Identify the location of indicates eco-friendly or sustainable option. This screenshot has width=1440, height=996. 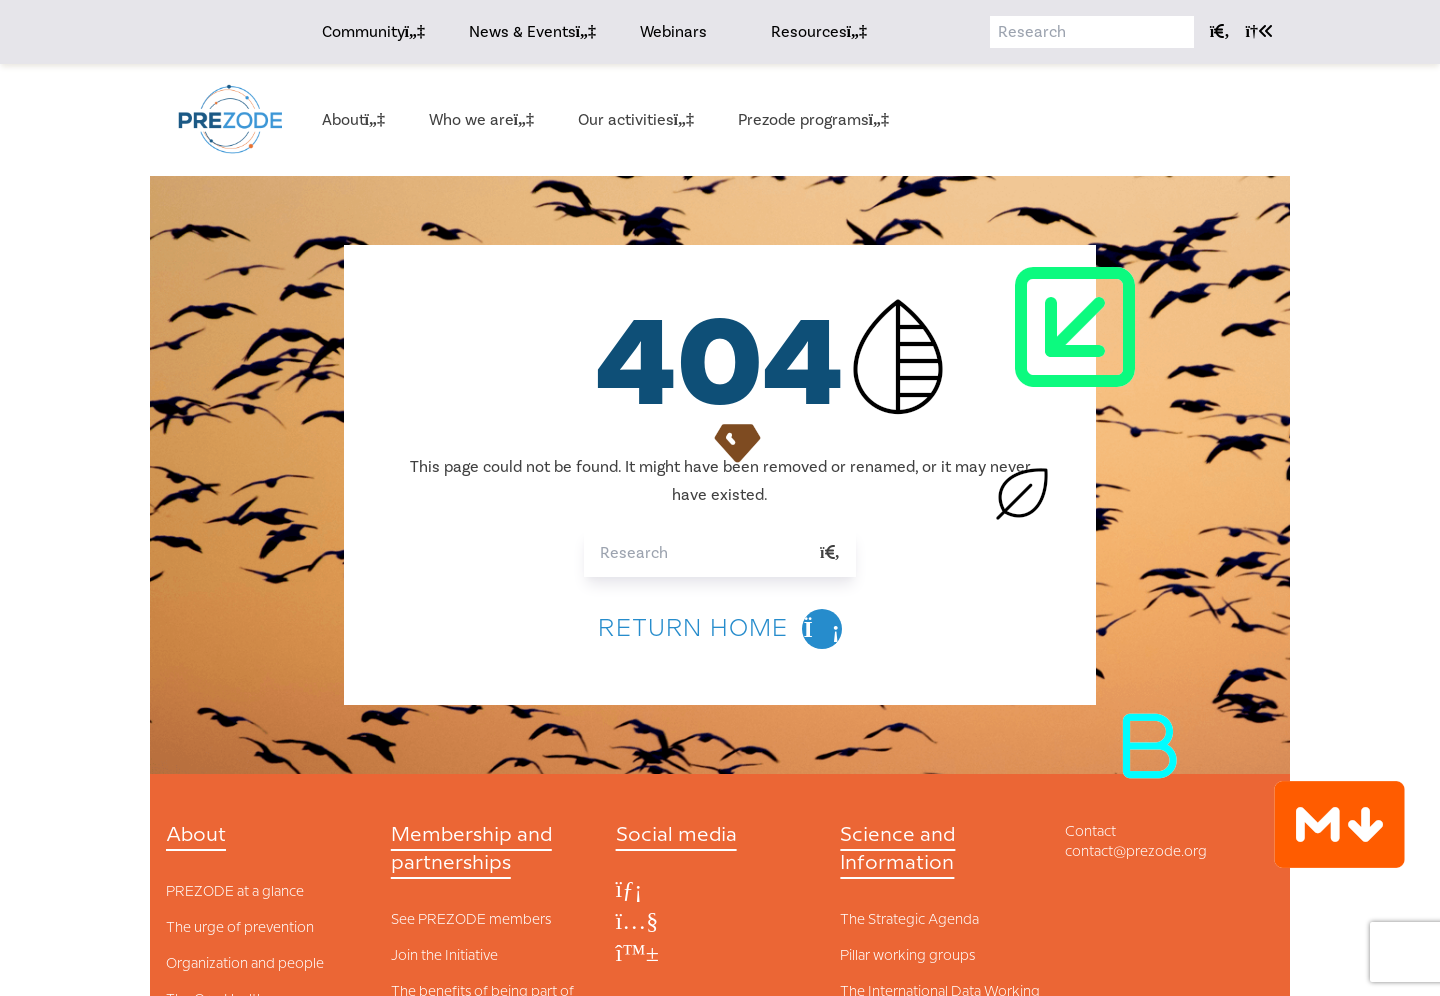
(1022, 494).